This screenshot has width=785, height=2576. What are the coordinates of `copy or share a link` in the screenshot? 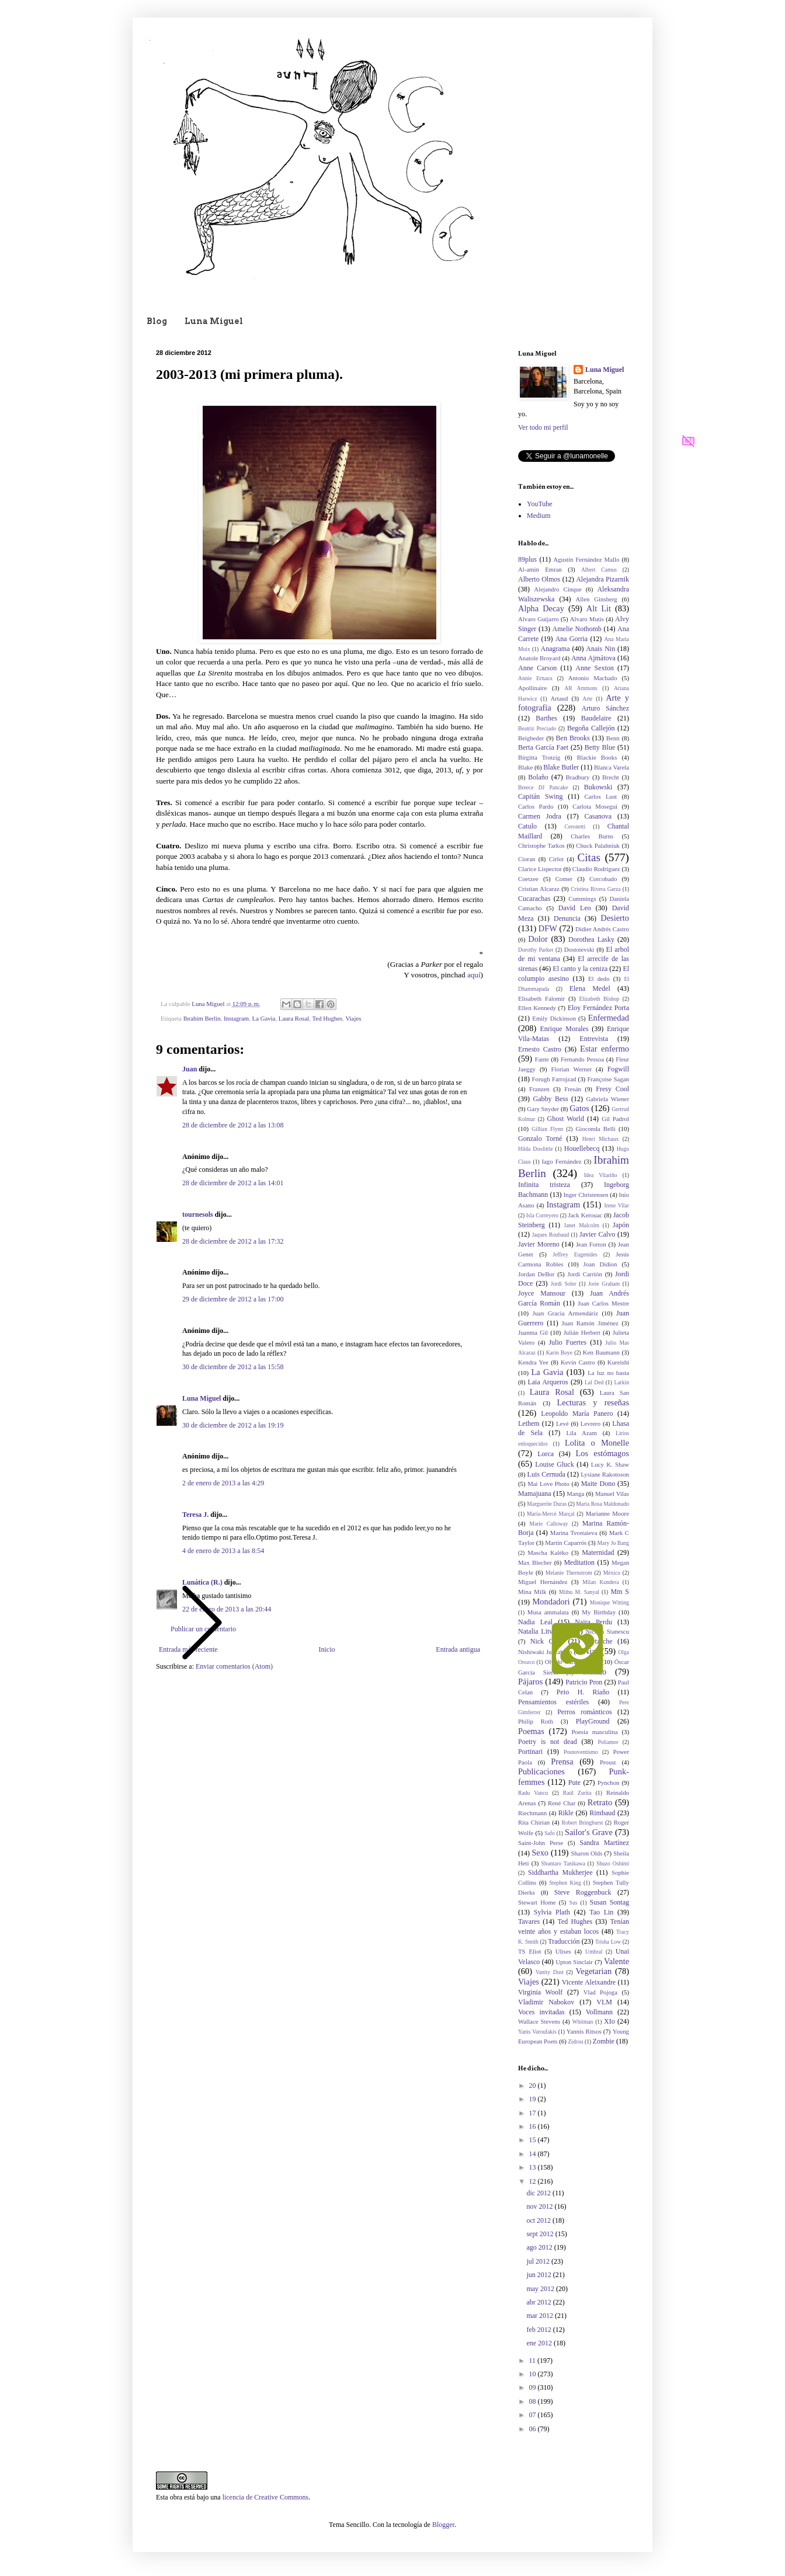 It's located at (577, 1648).